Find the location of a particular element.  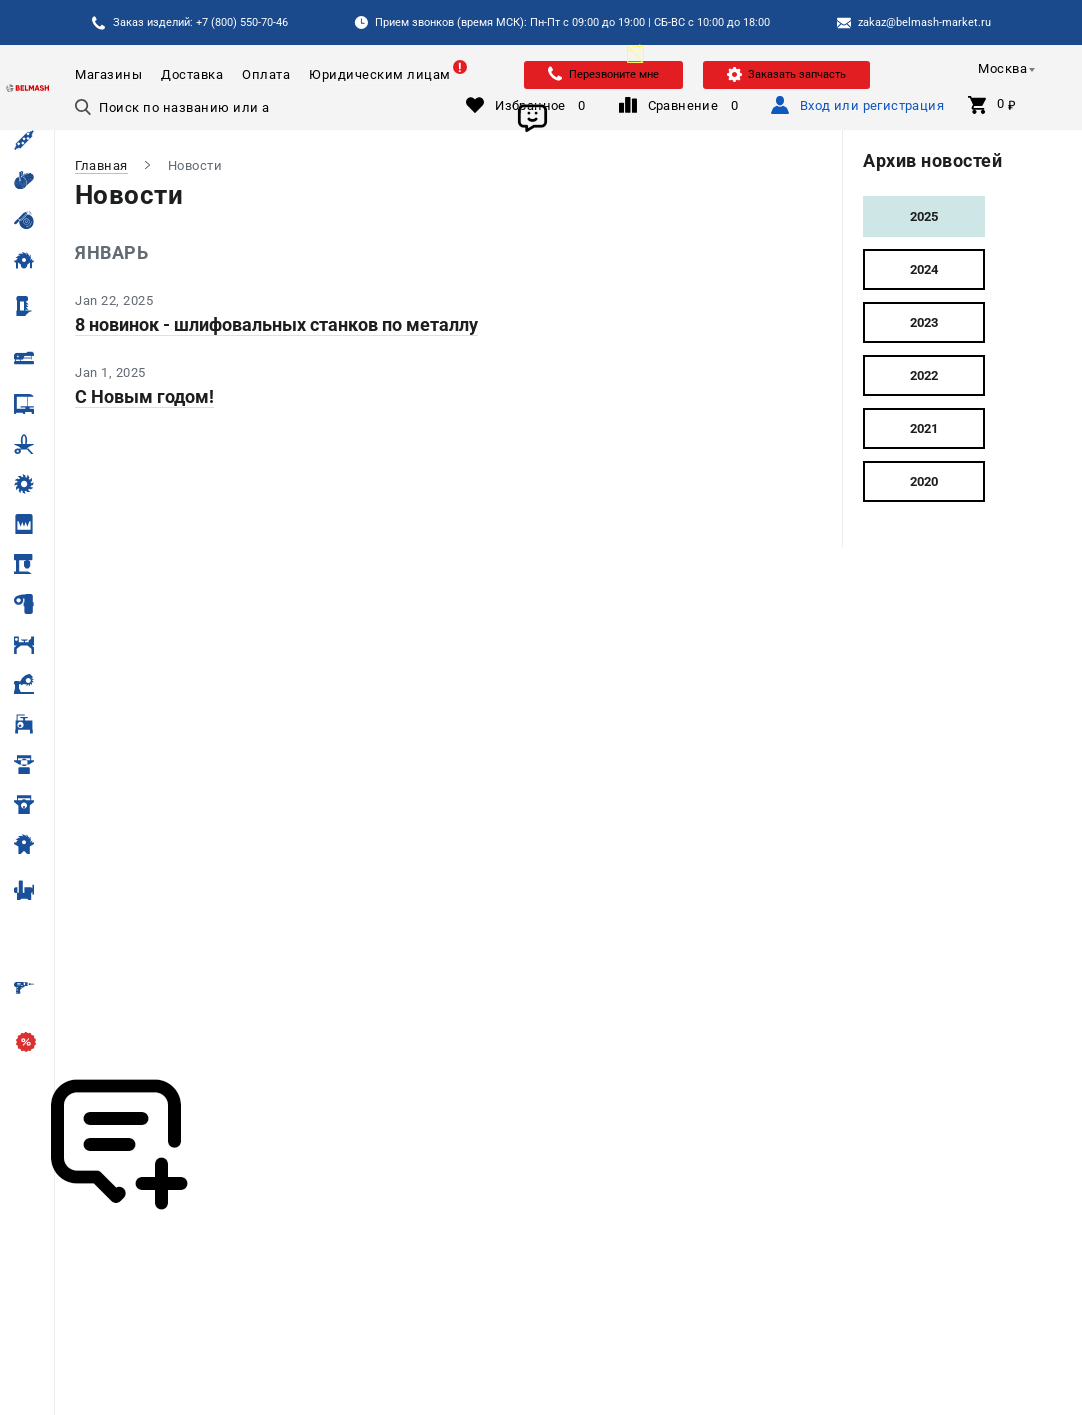

open chatbot or AI assistant is located at coordinates (532, 117).